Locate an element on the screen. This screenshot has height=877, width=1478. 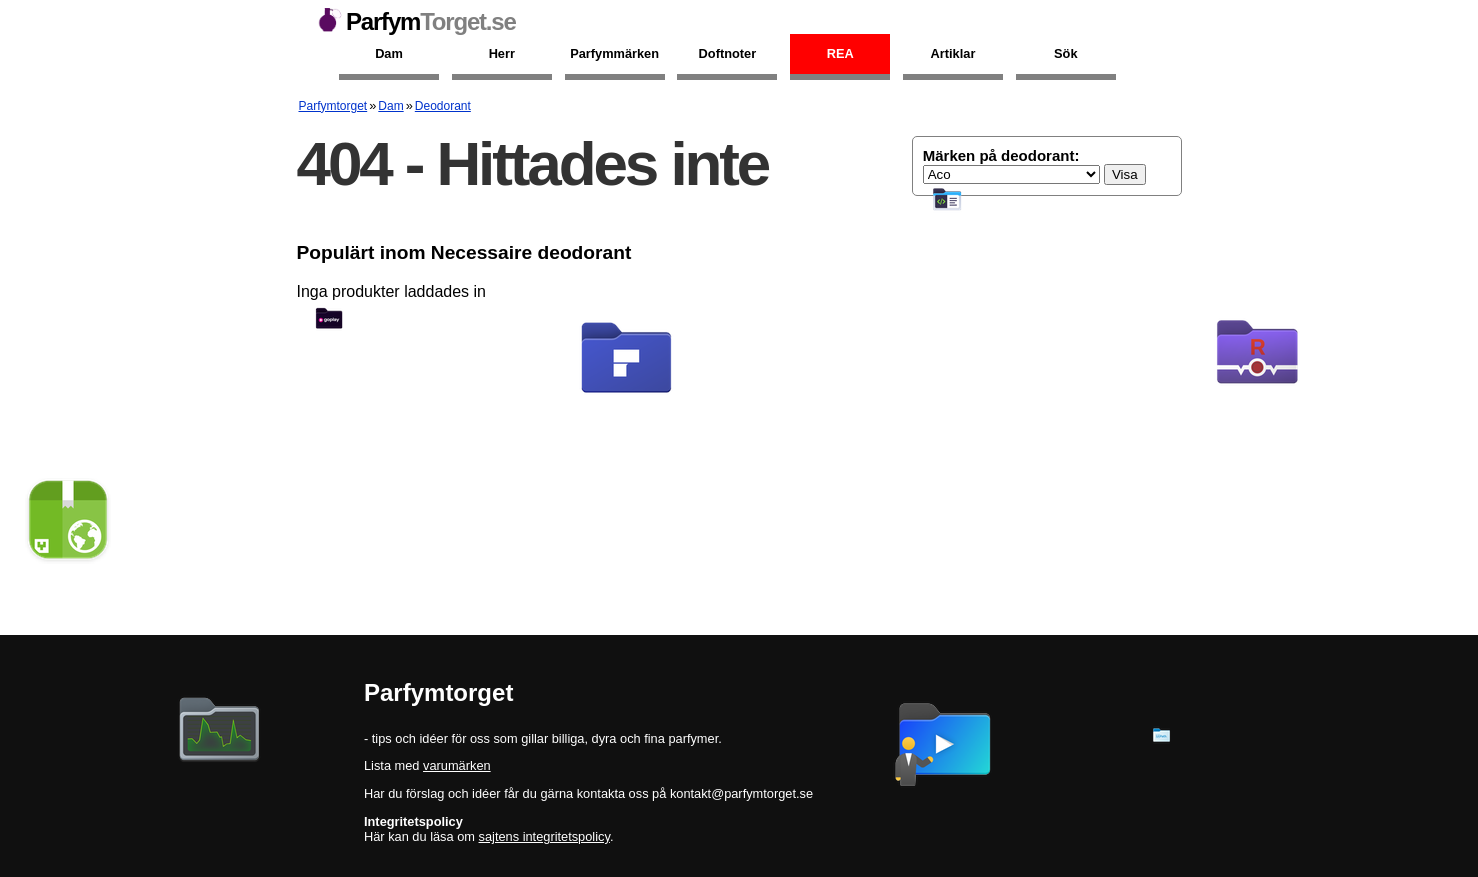
open video tutorials folder is located at coordinates (944, 741).